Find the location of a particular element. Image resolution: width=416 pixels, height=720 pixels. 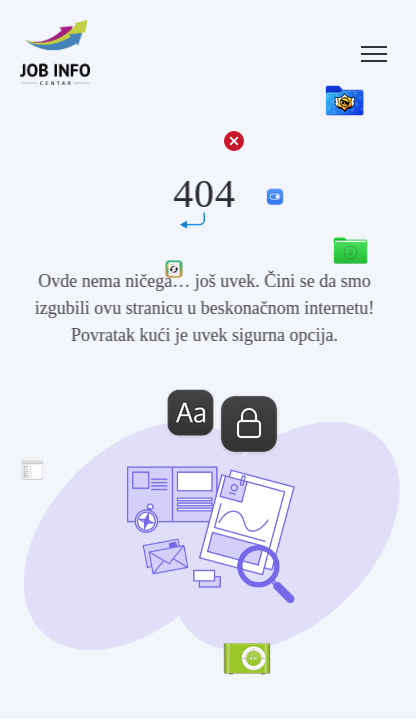

open Morphosis file conversion app is located at coordinates (174, 269).